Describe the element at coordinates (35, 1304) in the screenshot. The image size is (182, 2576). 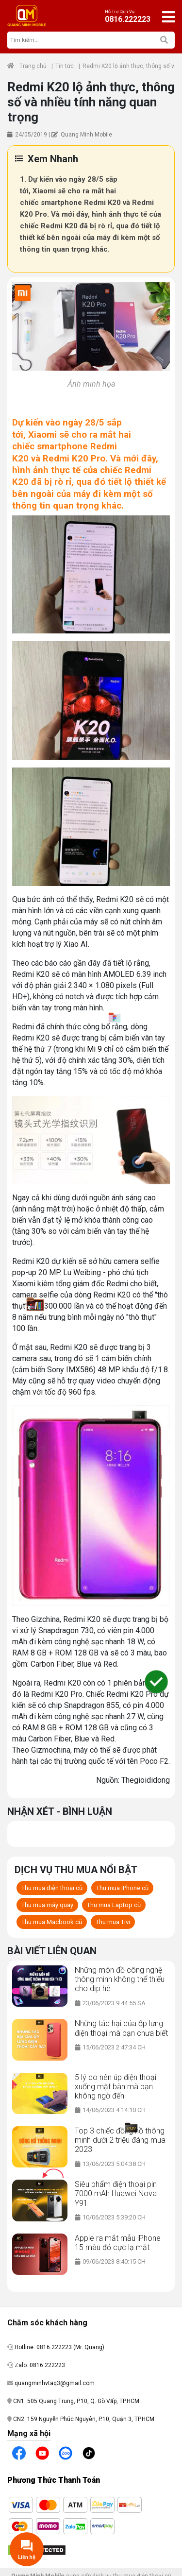
I see `open your books or ebooks library folder` at that location.